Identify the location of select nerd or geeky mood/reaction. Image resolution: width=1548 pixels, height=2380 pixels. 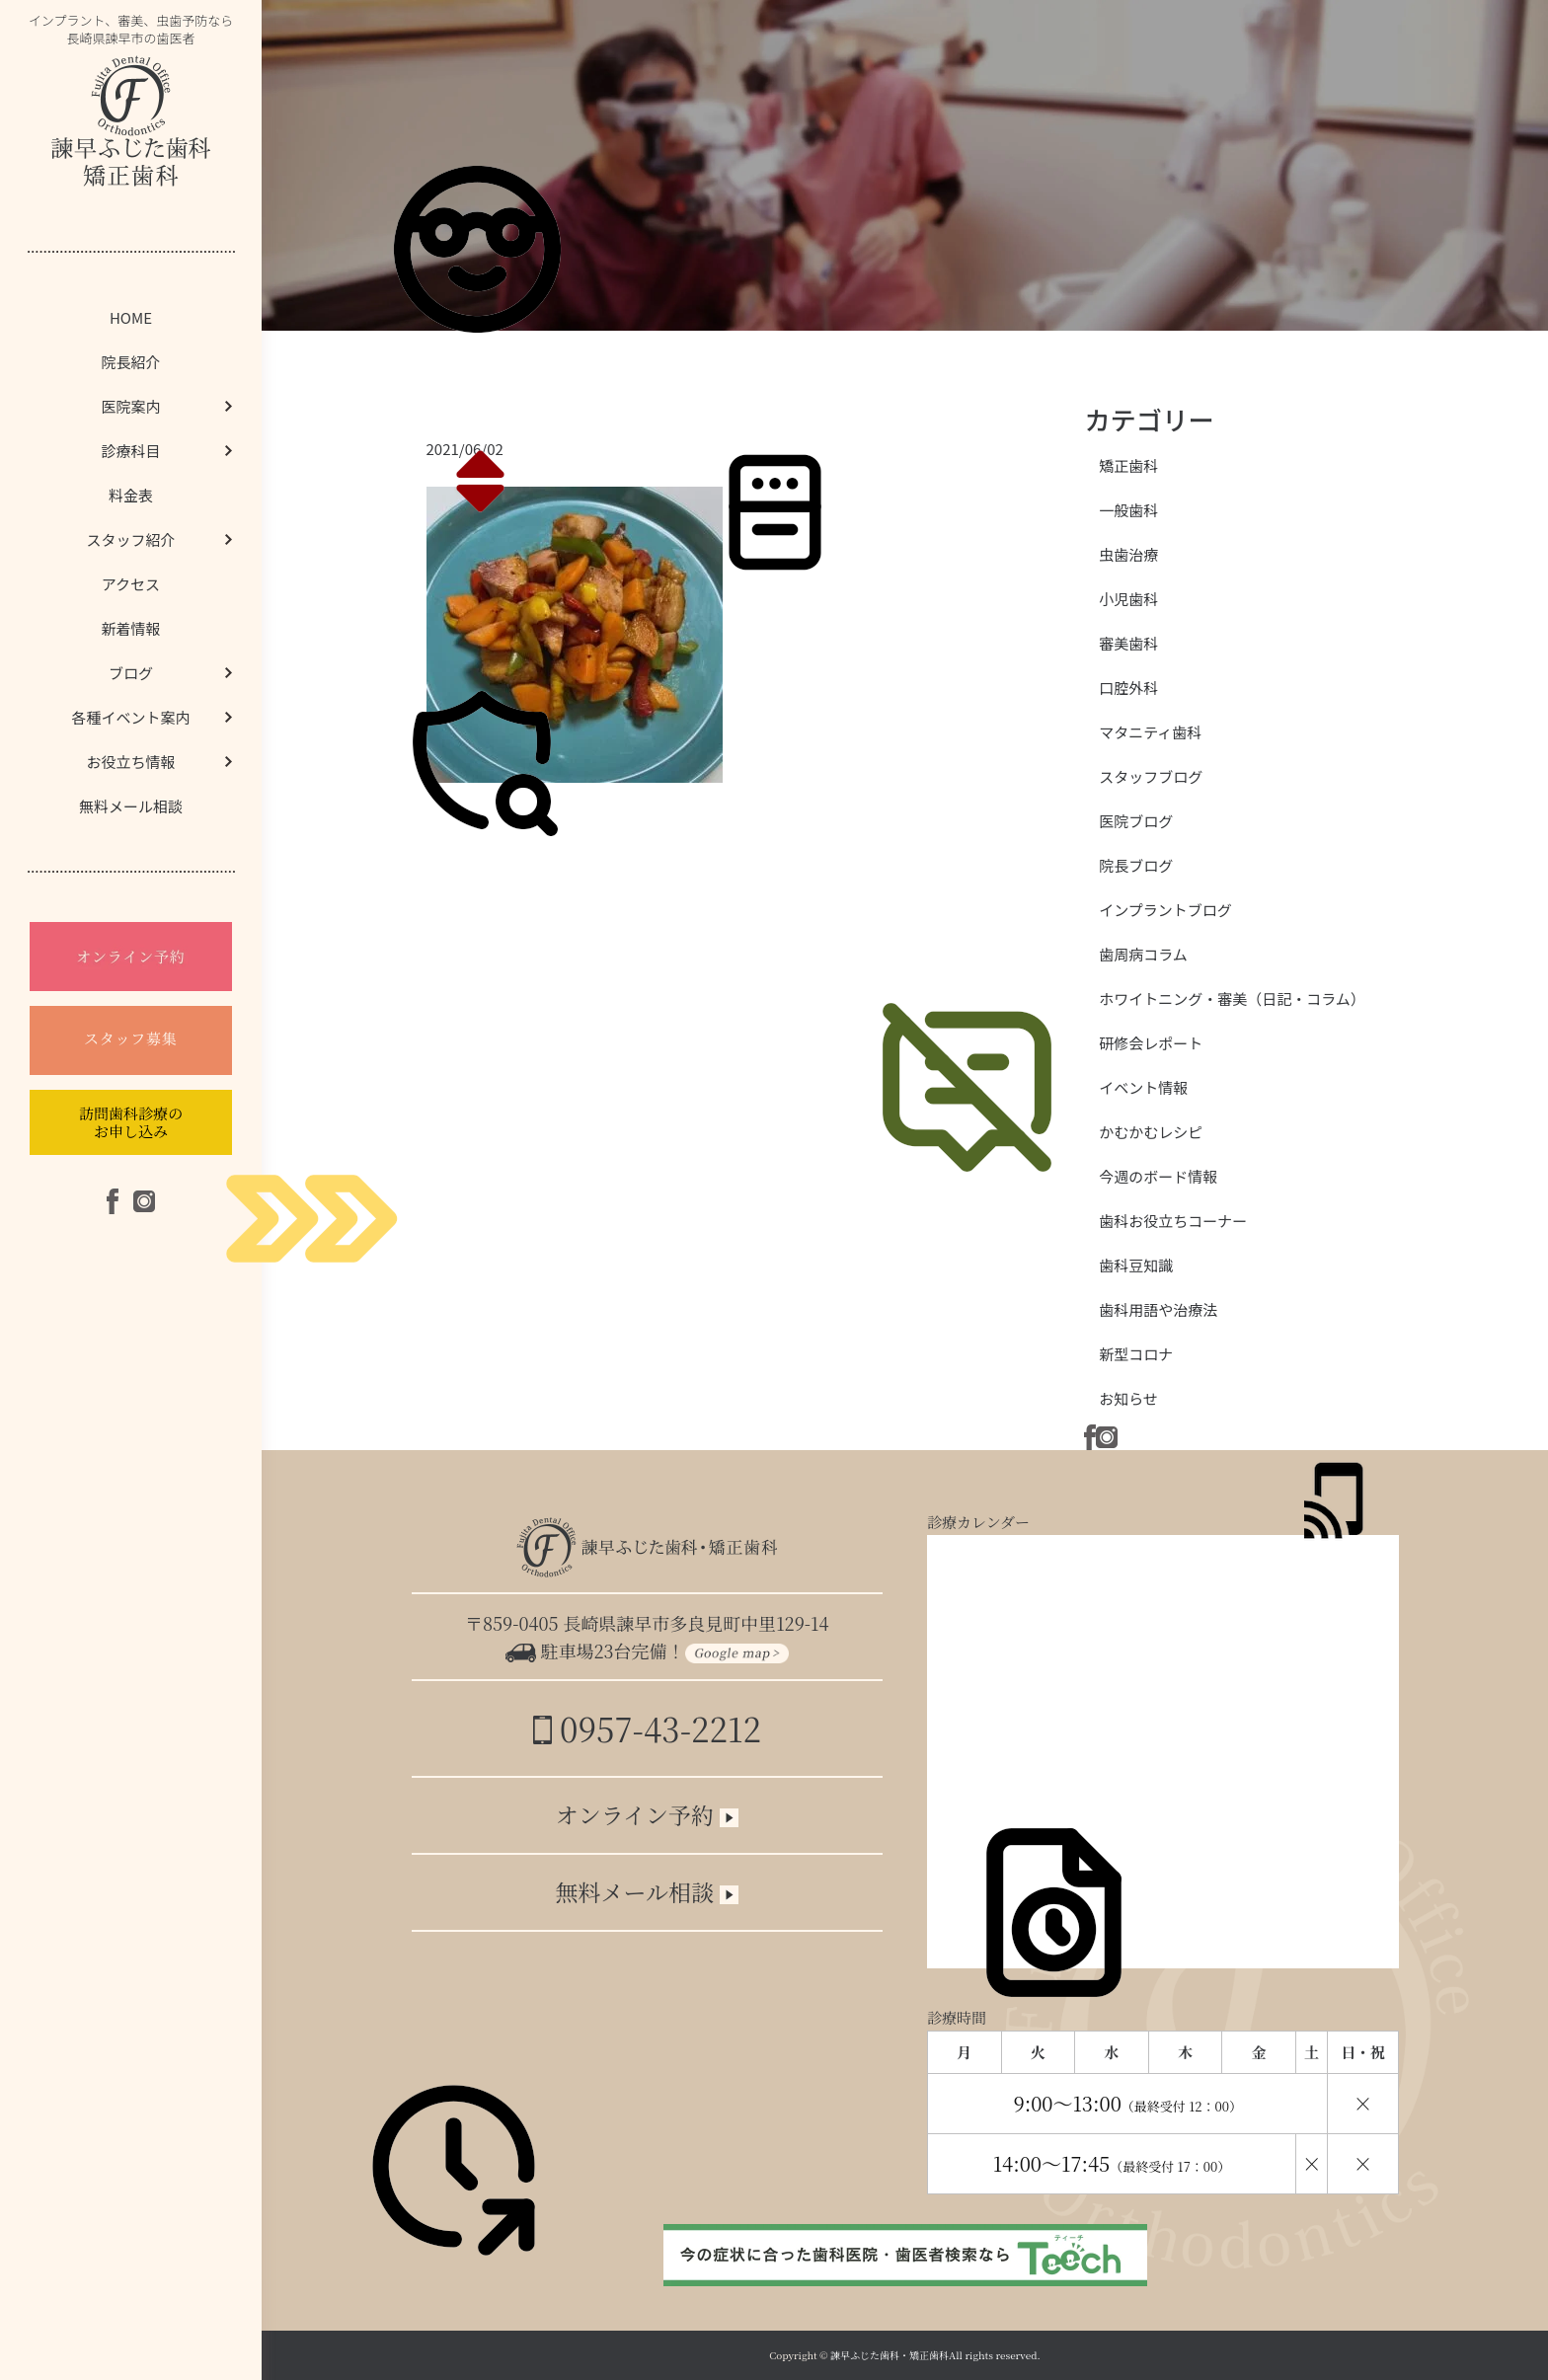
(477, 249).